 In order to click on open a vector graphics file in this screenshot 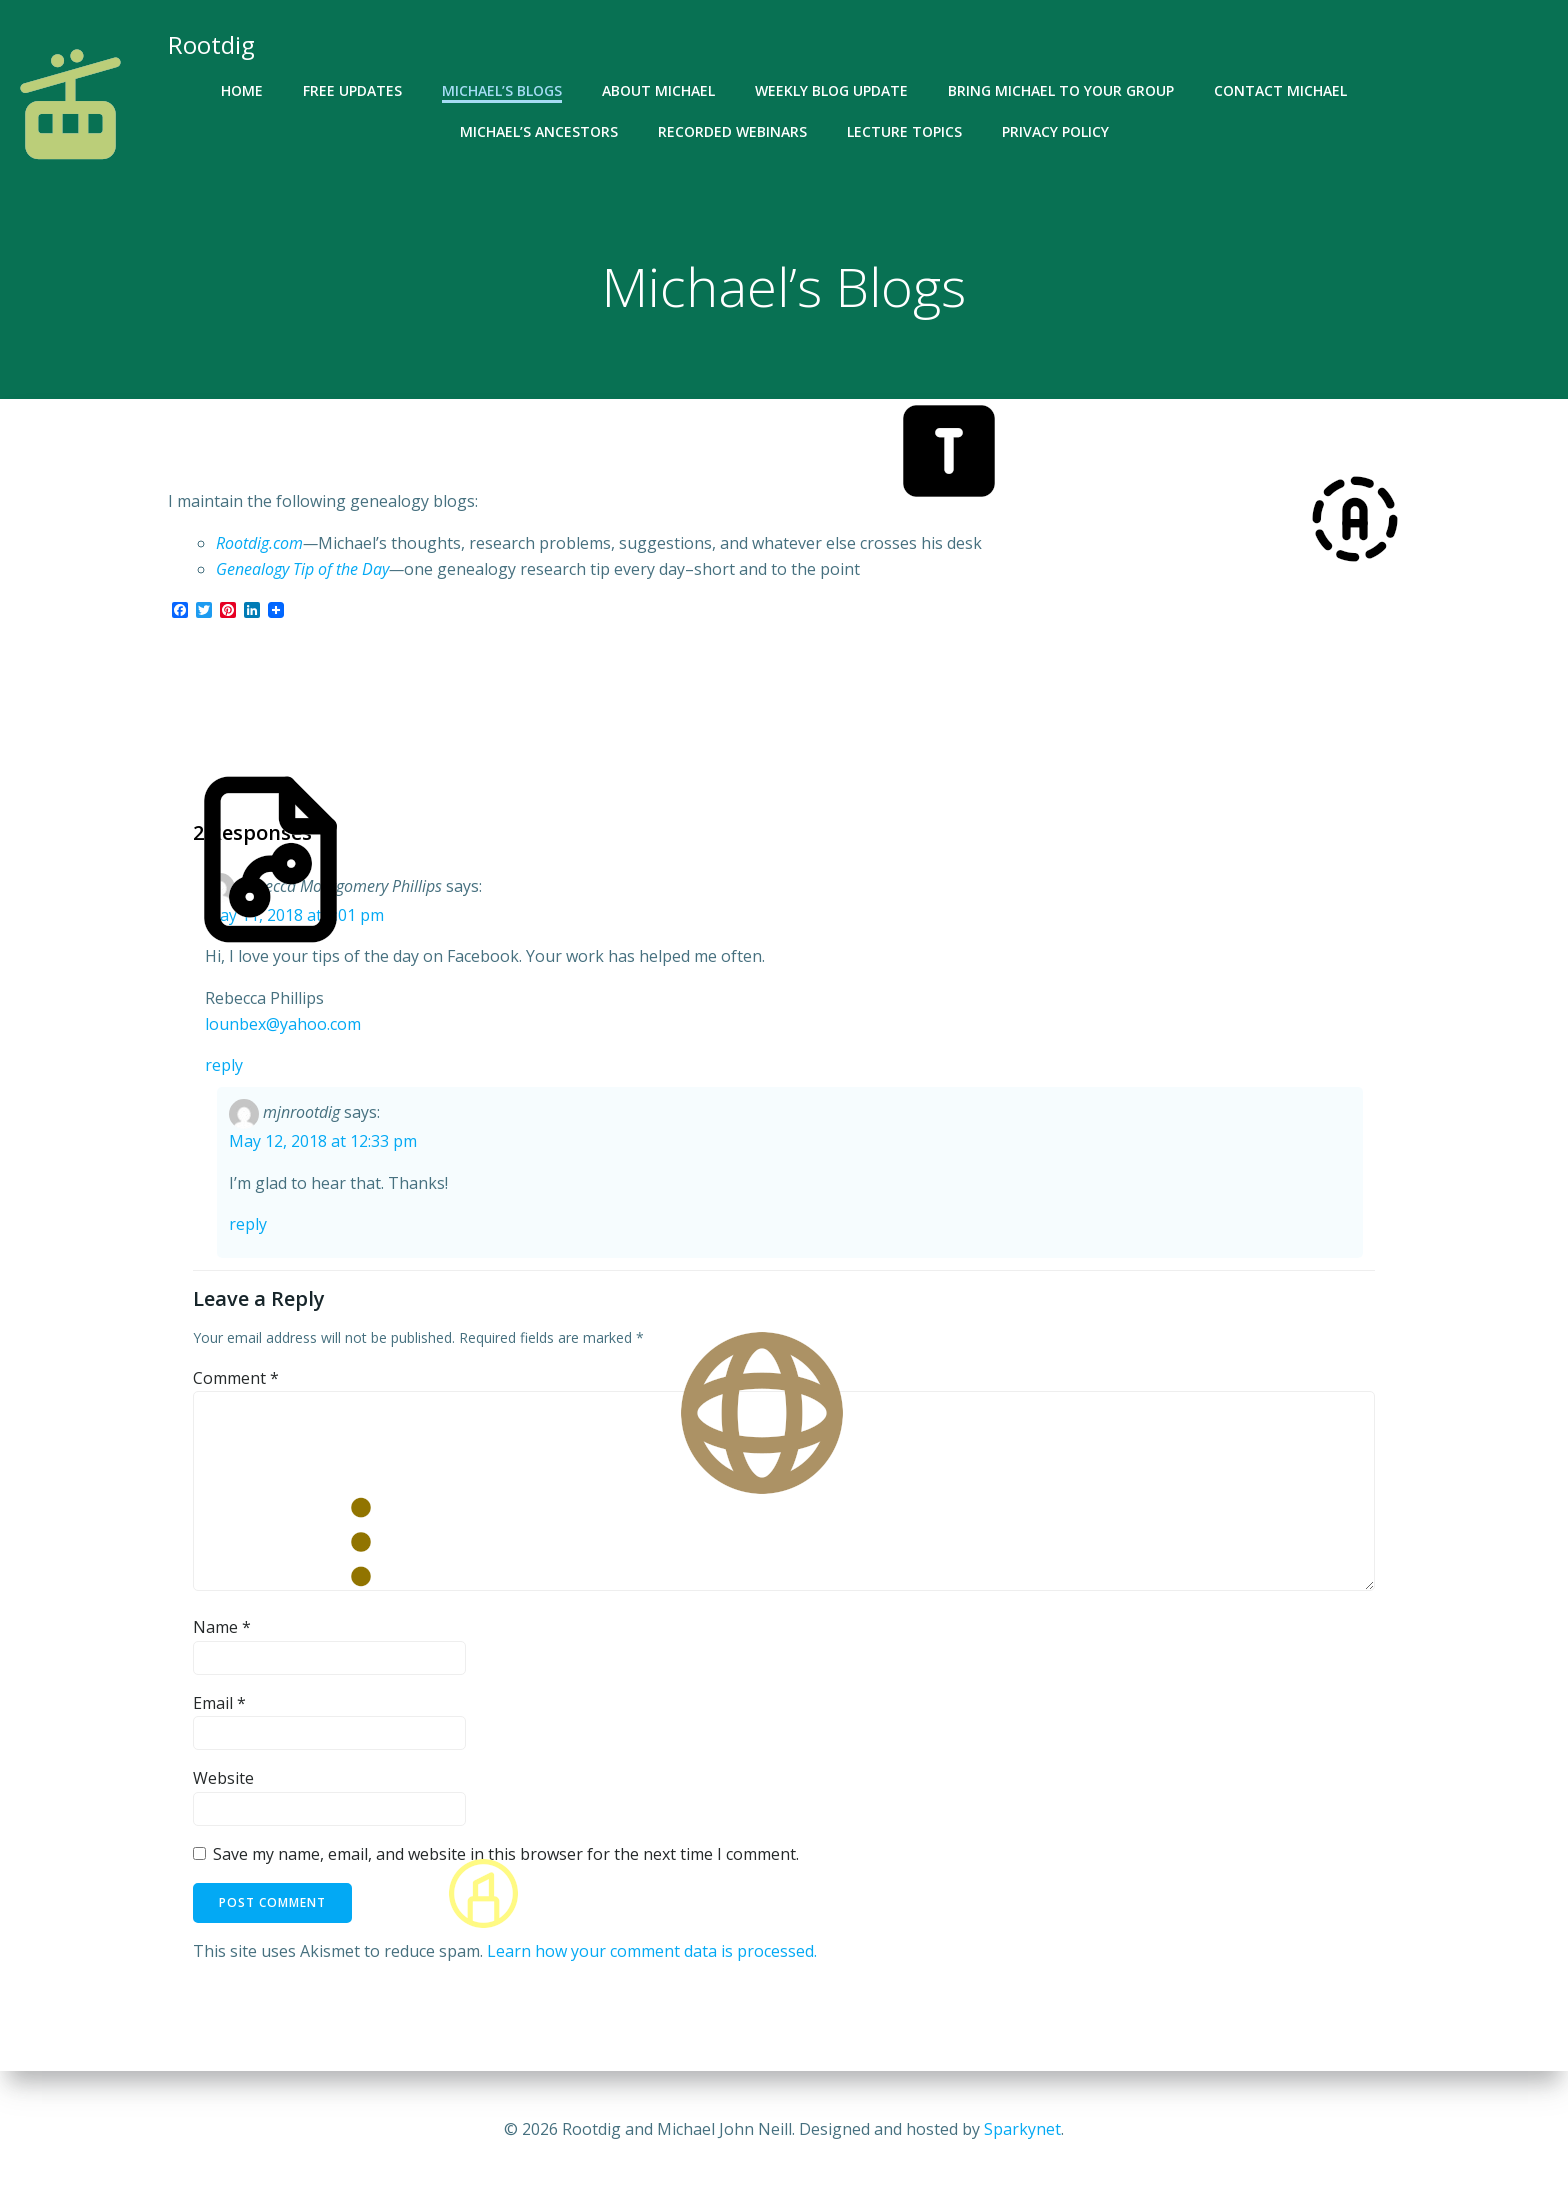, I will do `click(270, 859)`.